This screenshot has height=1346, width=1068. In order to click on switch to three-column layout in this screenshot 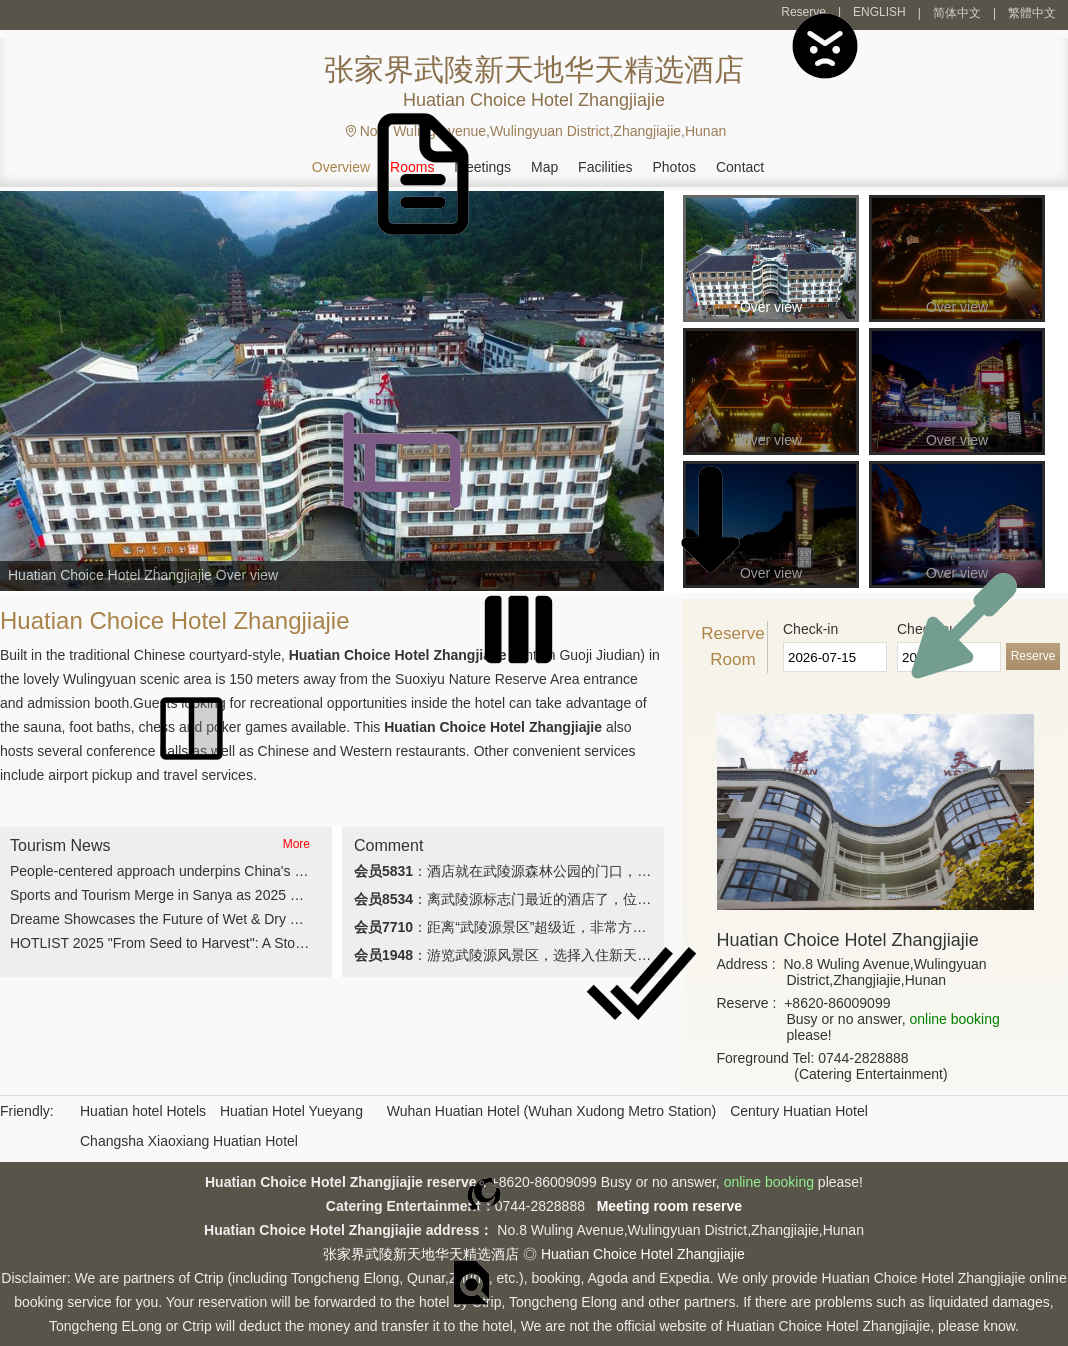, I will do `click(518, 629)`.